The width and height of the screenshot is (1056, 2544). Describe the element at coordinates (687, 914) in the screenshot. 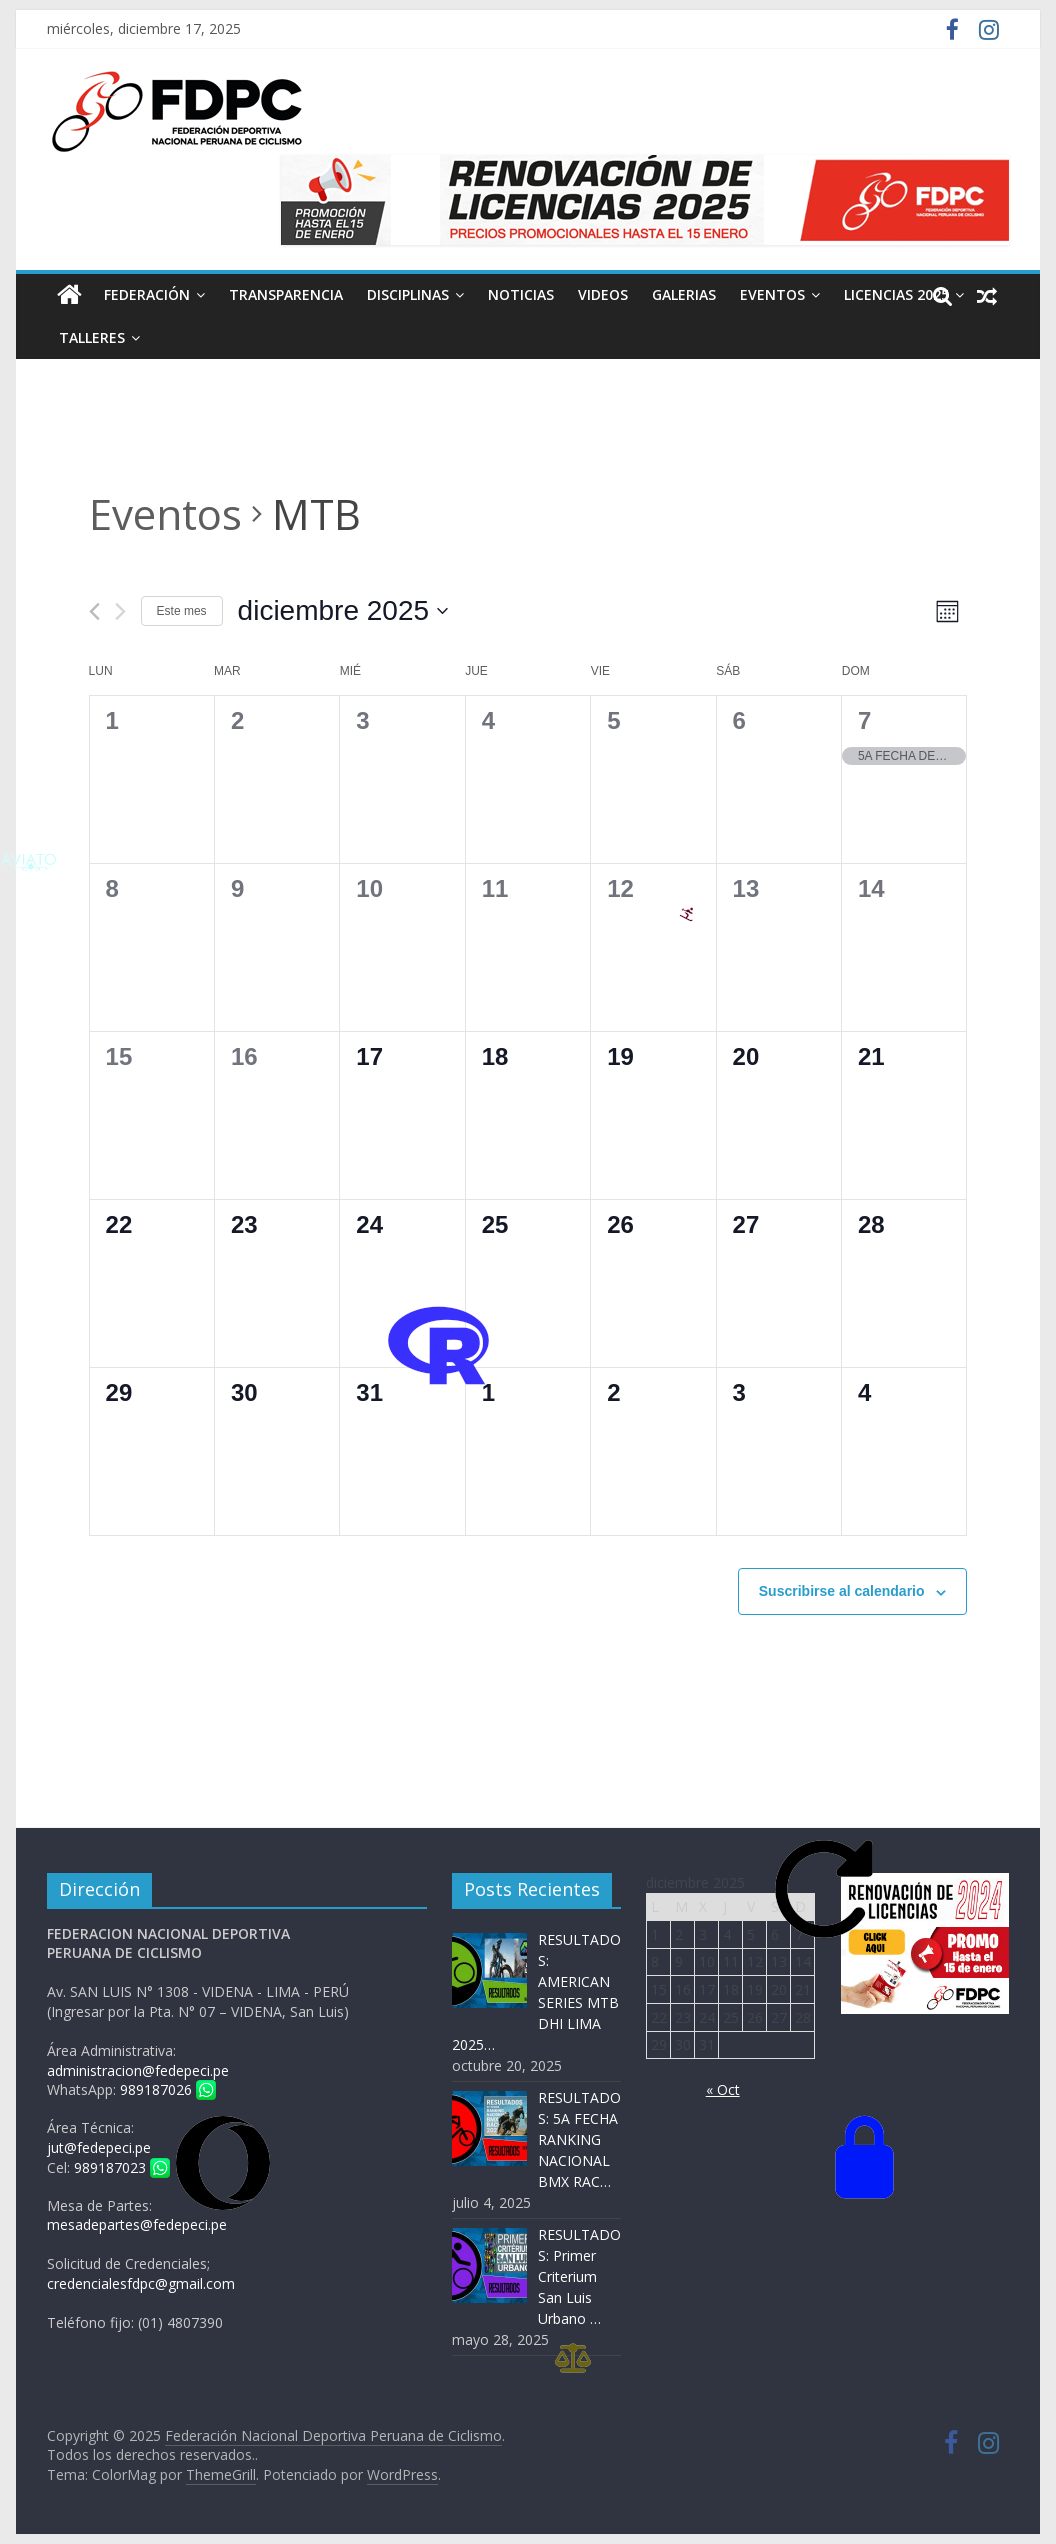

I see `access skiing or winter sports information` at that location.